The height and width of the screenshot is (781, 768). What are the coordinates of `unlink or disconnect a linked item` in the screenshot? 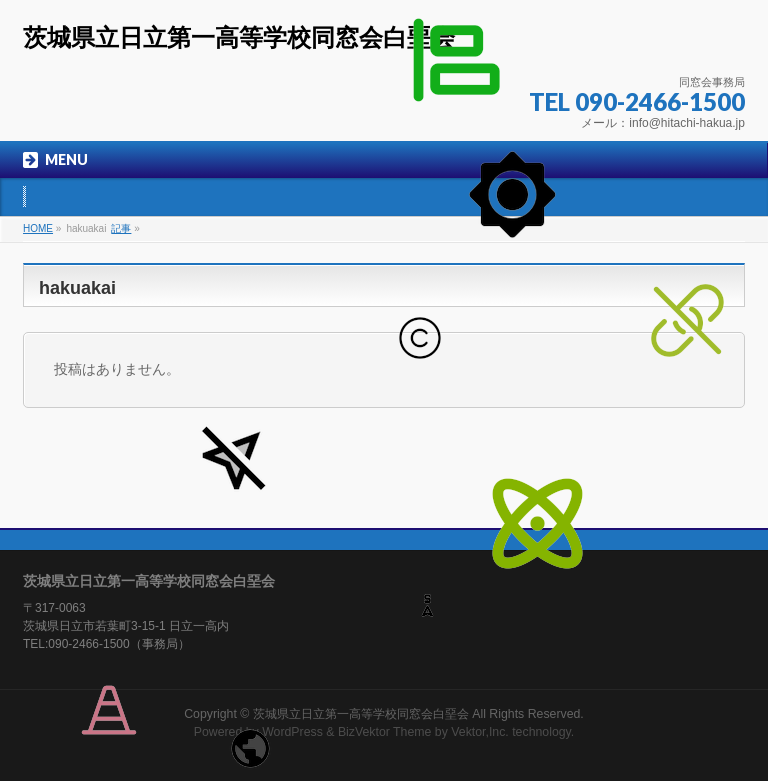 It's located at (687, 320).